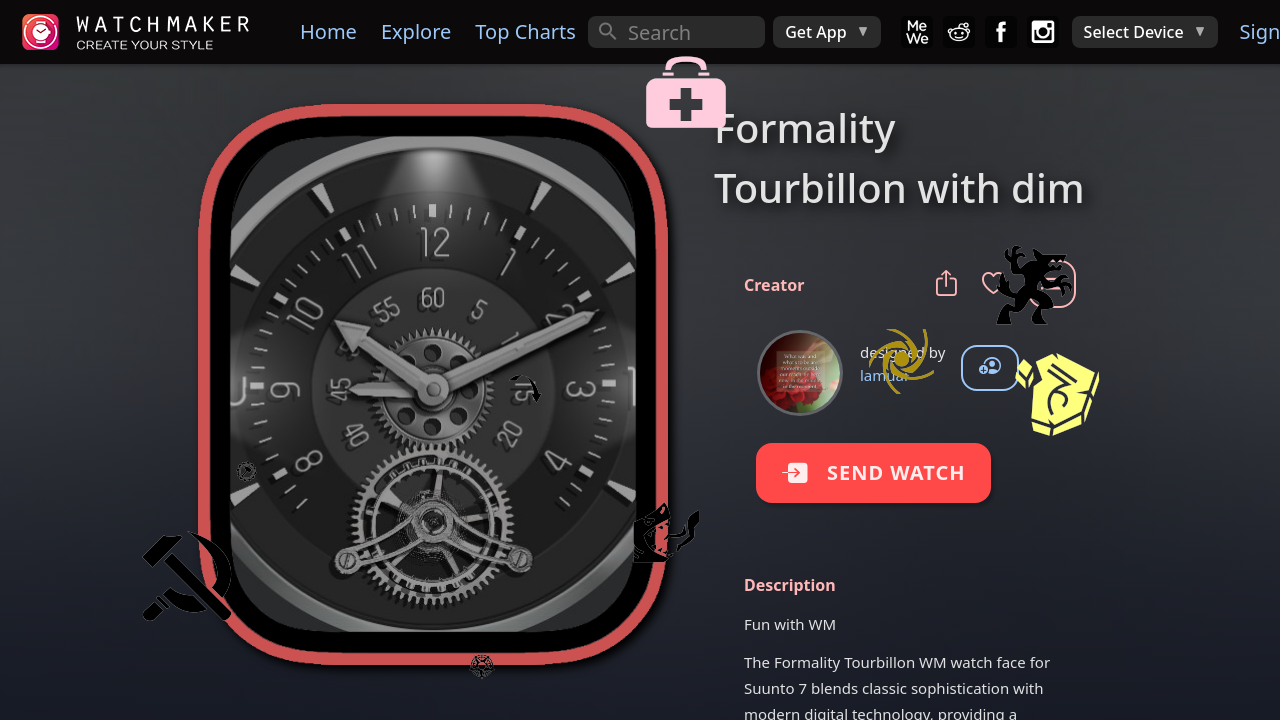 The width and height of the screenshot is (1280, 720). I want to click on indicates shark attack or danger zone in a game, so click(666, 530).